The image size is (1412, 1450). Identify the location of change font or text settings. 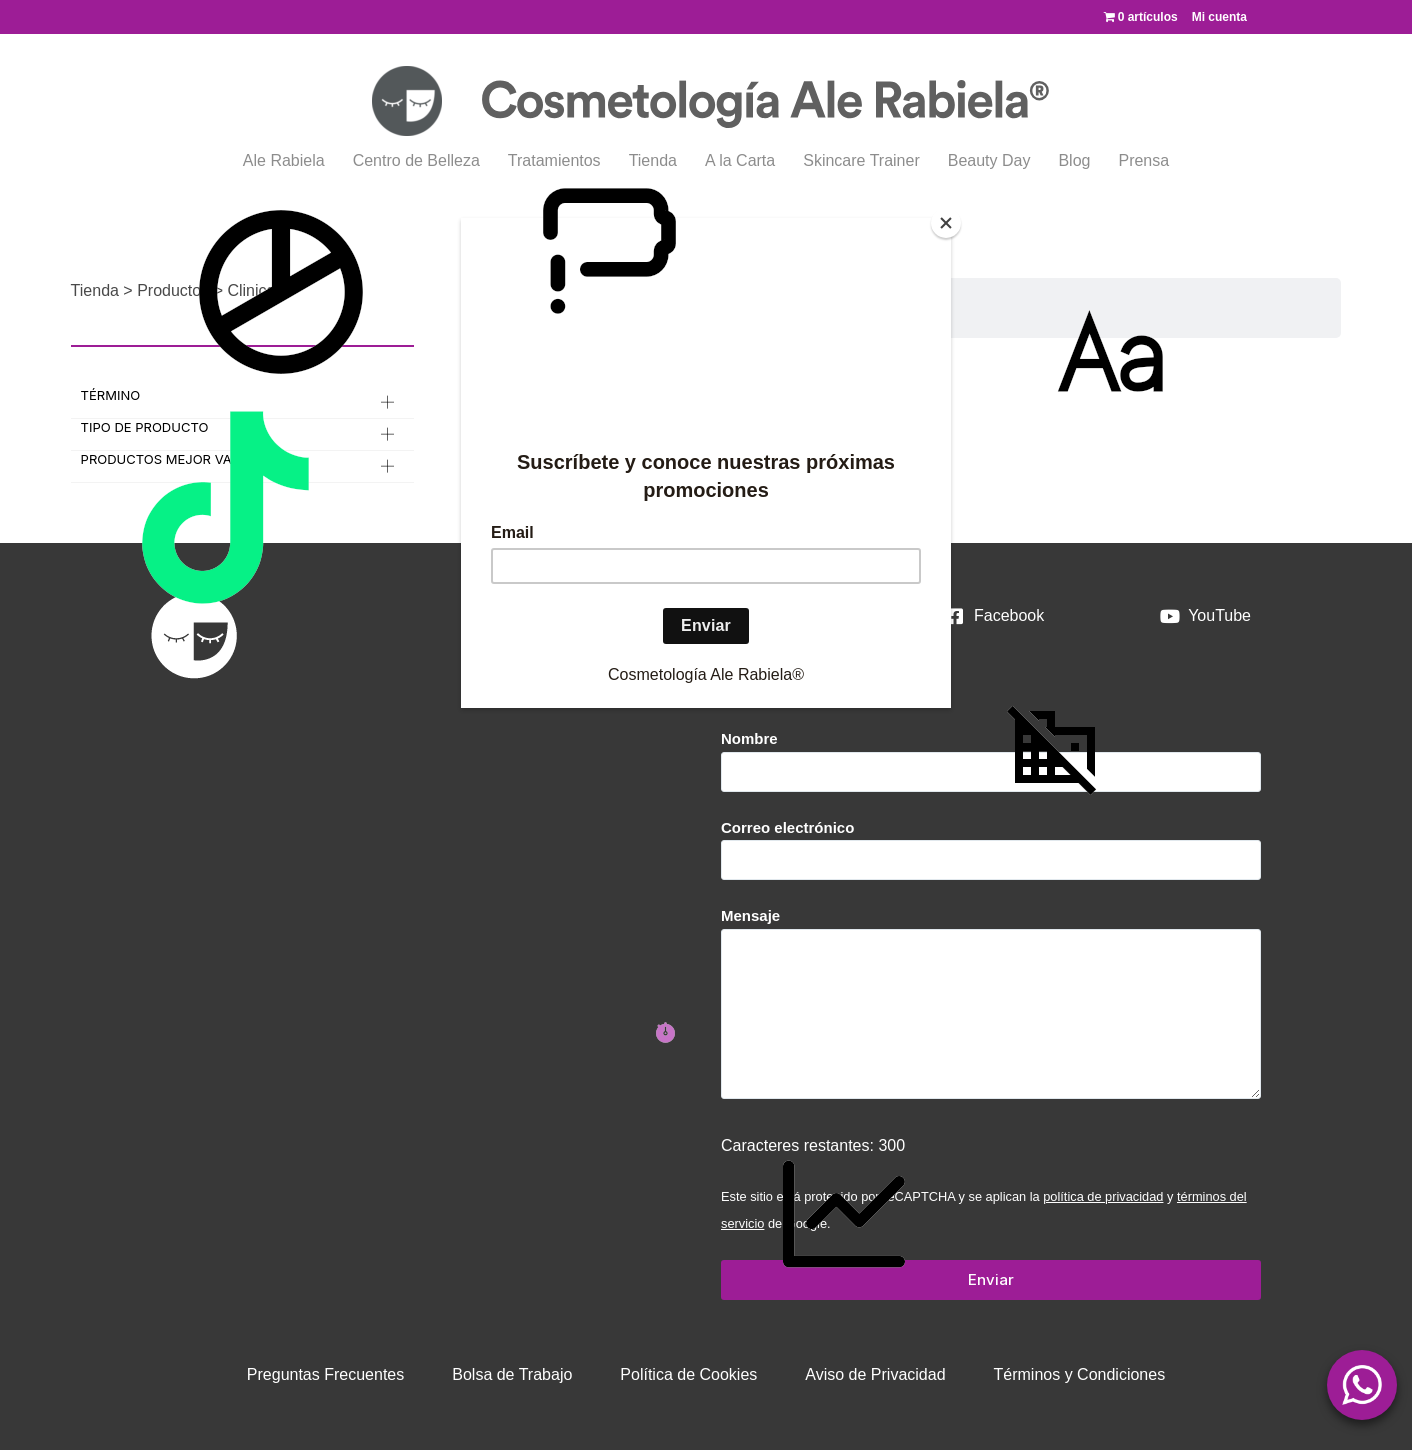
(1110, 353).